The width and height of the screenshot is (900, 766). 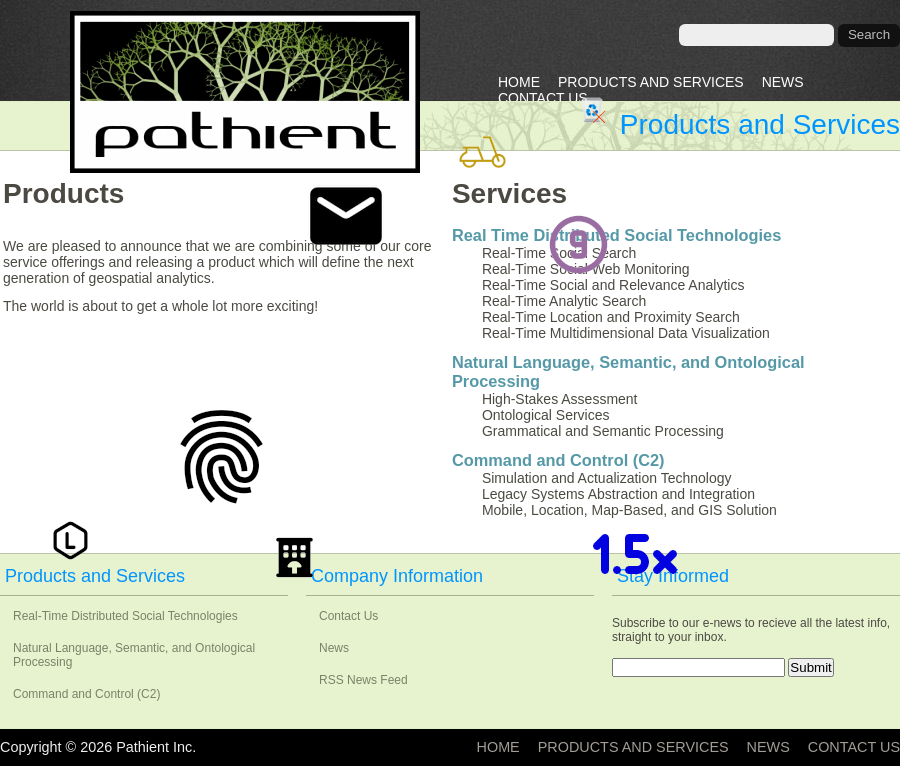 What do you see at coordinates (578, 244) in the screenshot?
I see `indicates item number 9 in a numbered list or sequence` at bounding box center [578, 244].